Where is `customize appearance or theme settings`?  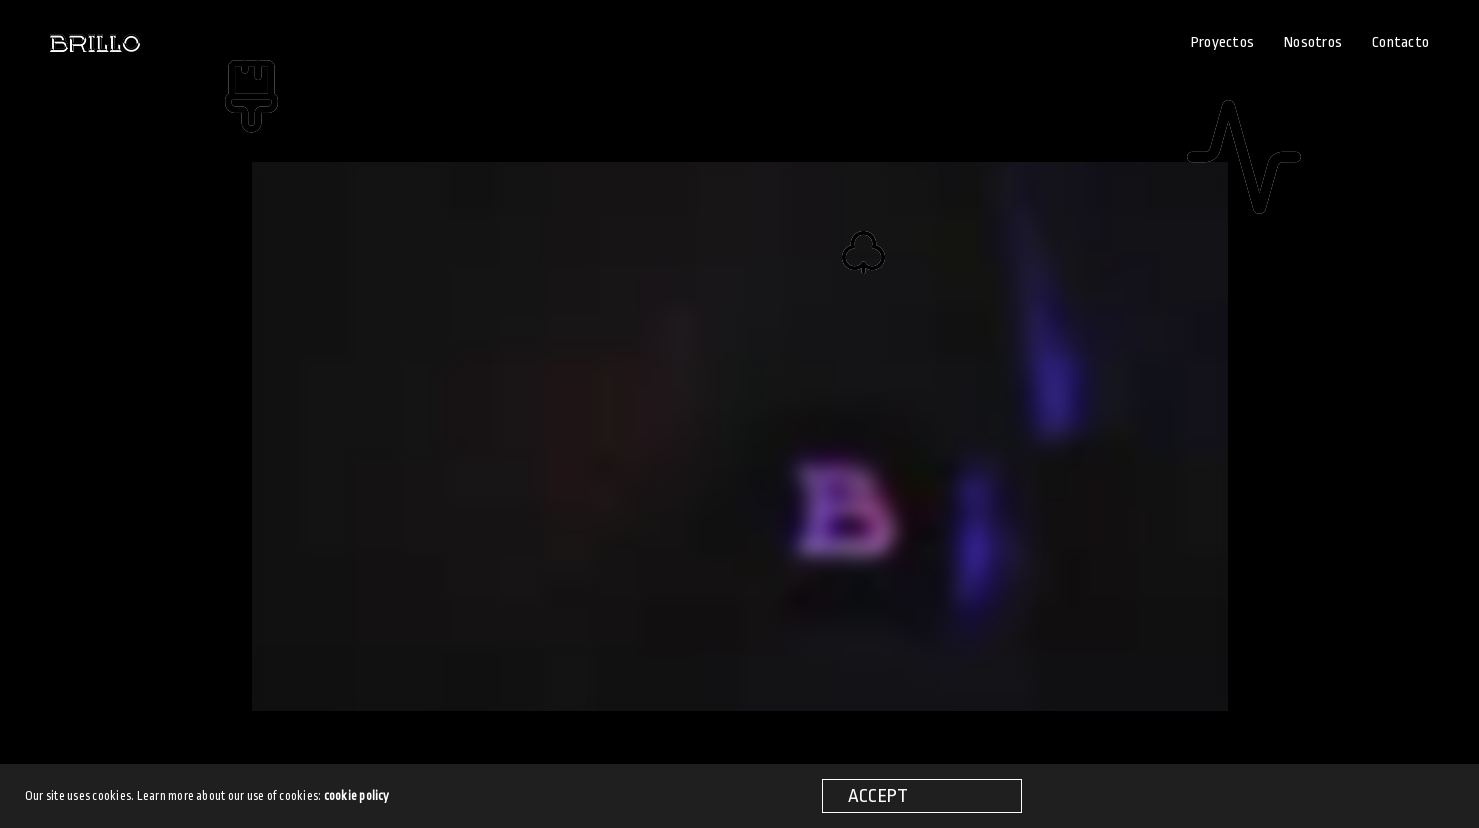 customize appearance or theme settings is located at coordinates (251, 96).